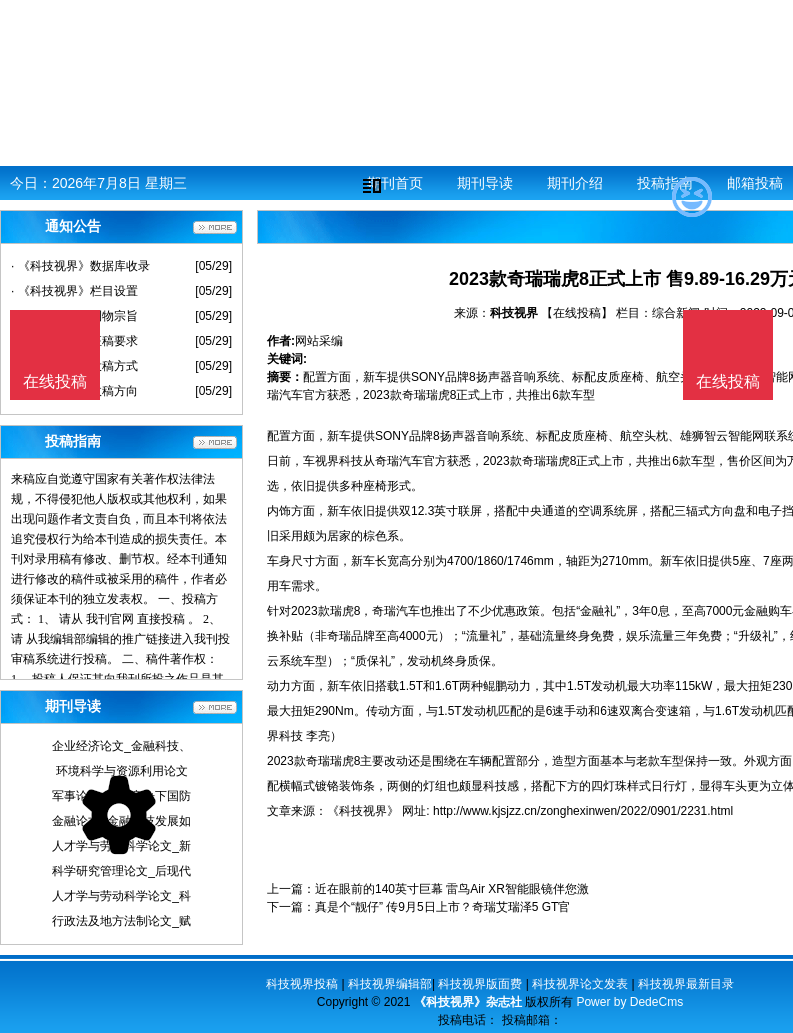 This screenshot has height=1033, width=793. I want to click on split view into vertical panels, so click(372, 186).